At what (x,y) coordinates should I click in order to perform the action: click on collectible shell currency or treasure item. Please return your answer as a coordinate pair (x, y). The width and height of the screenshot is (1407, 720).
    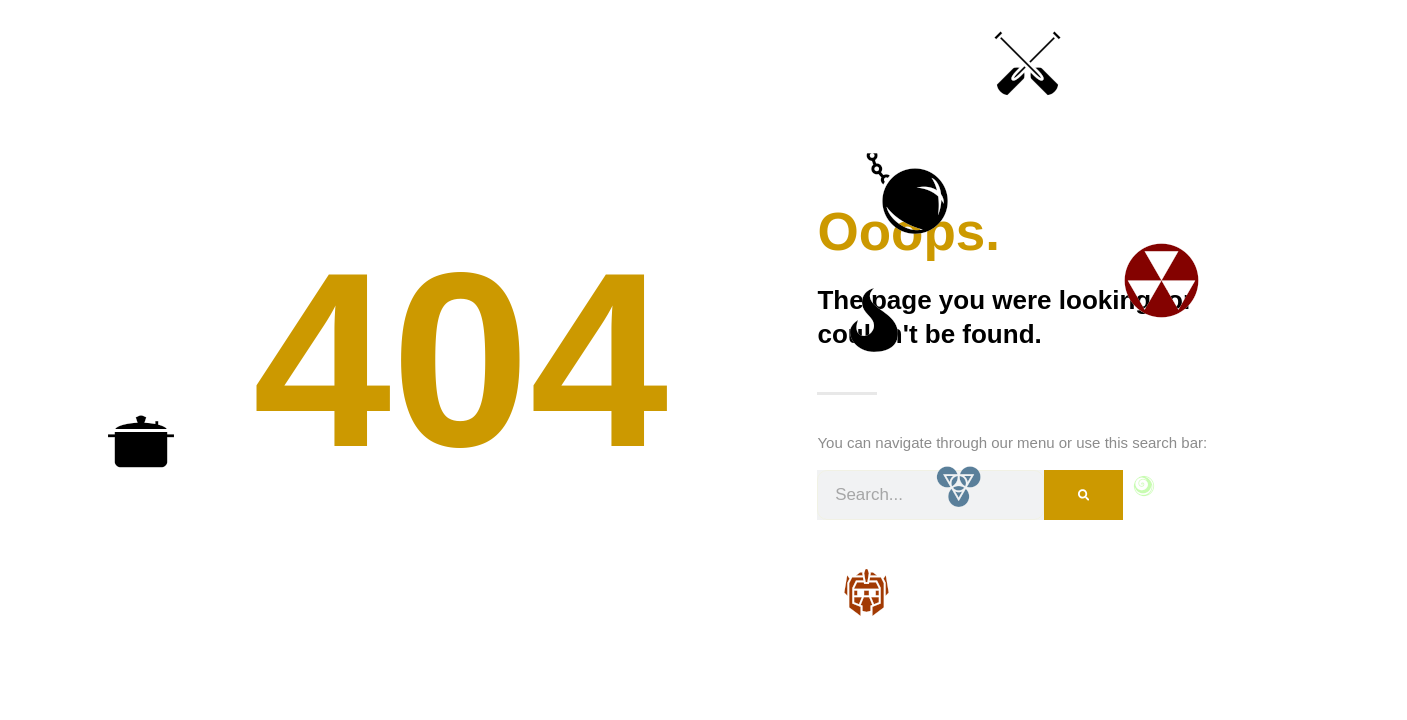
    Looking at the image, I should click on (1144, 486).